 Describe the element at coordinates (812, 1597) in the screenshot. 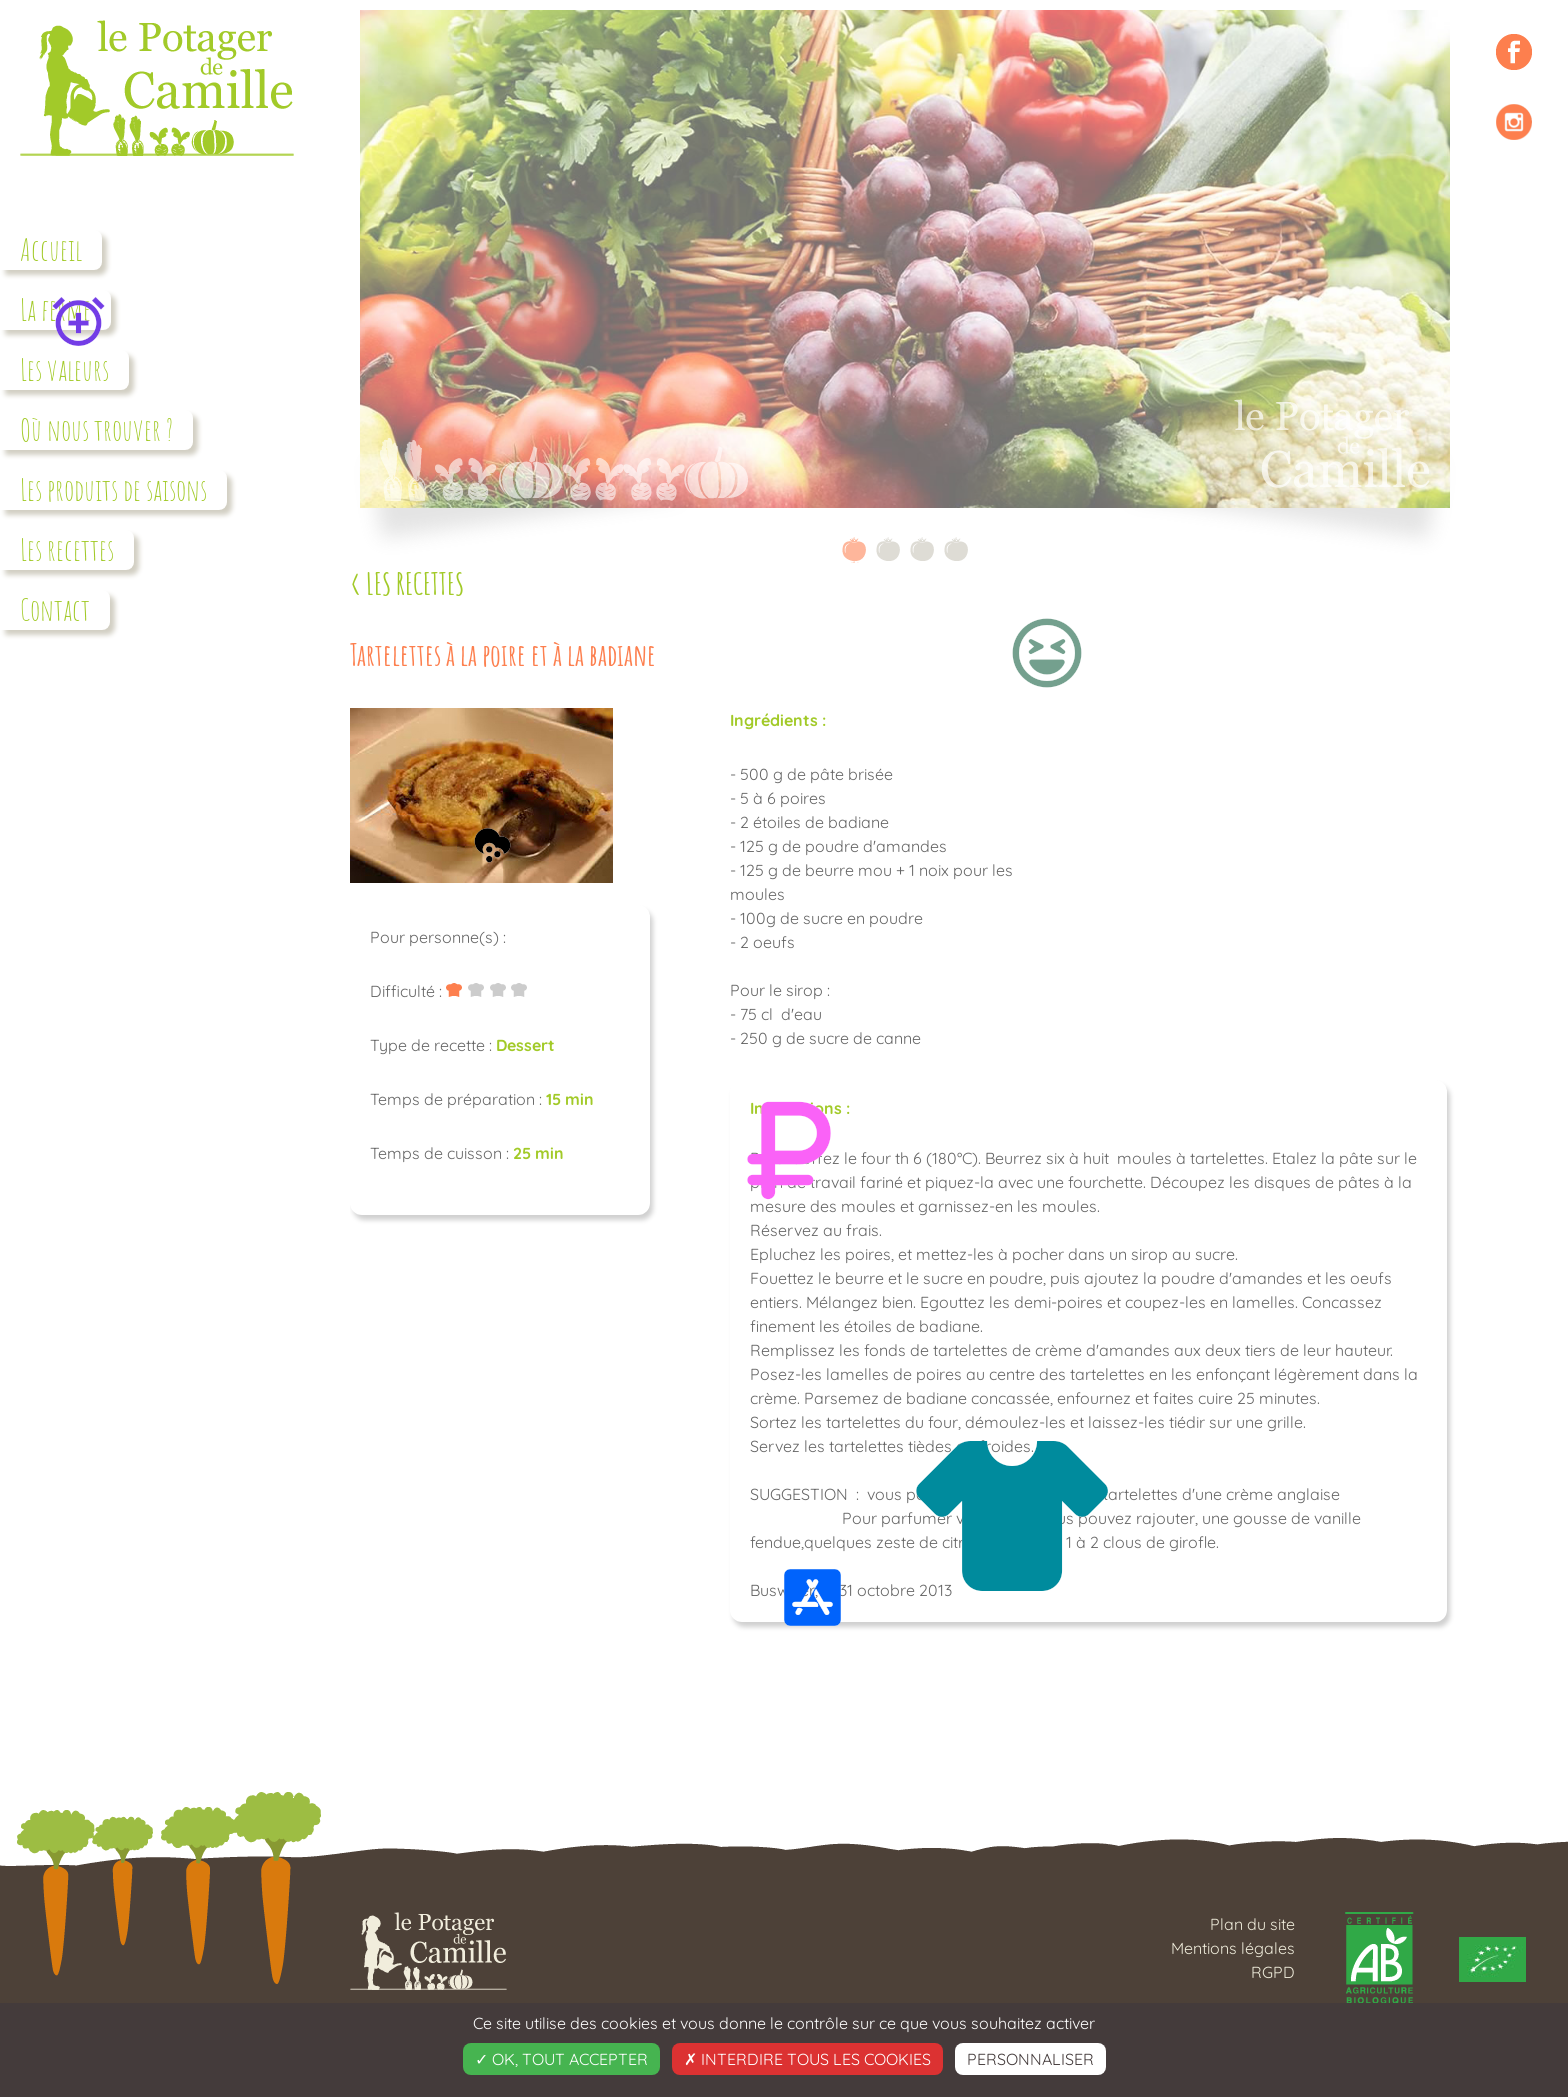

I see `open the apple app store` at that location.